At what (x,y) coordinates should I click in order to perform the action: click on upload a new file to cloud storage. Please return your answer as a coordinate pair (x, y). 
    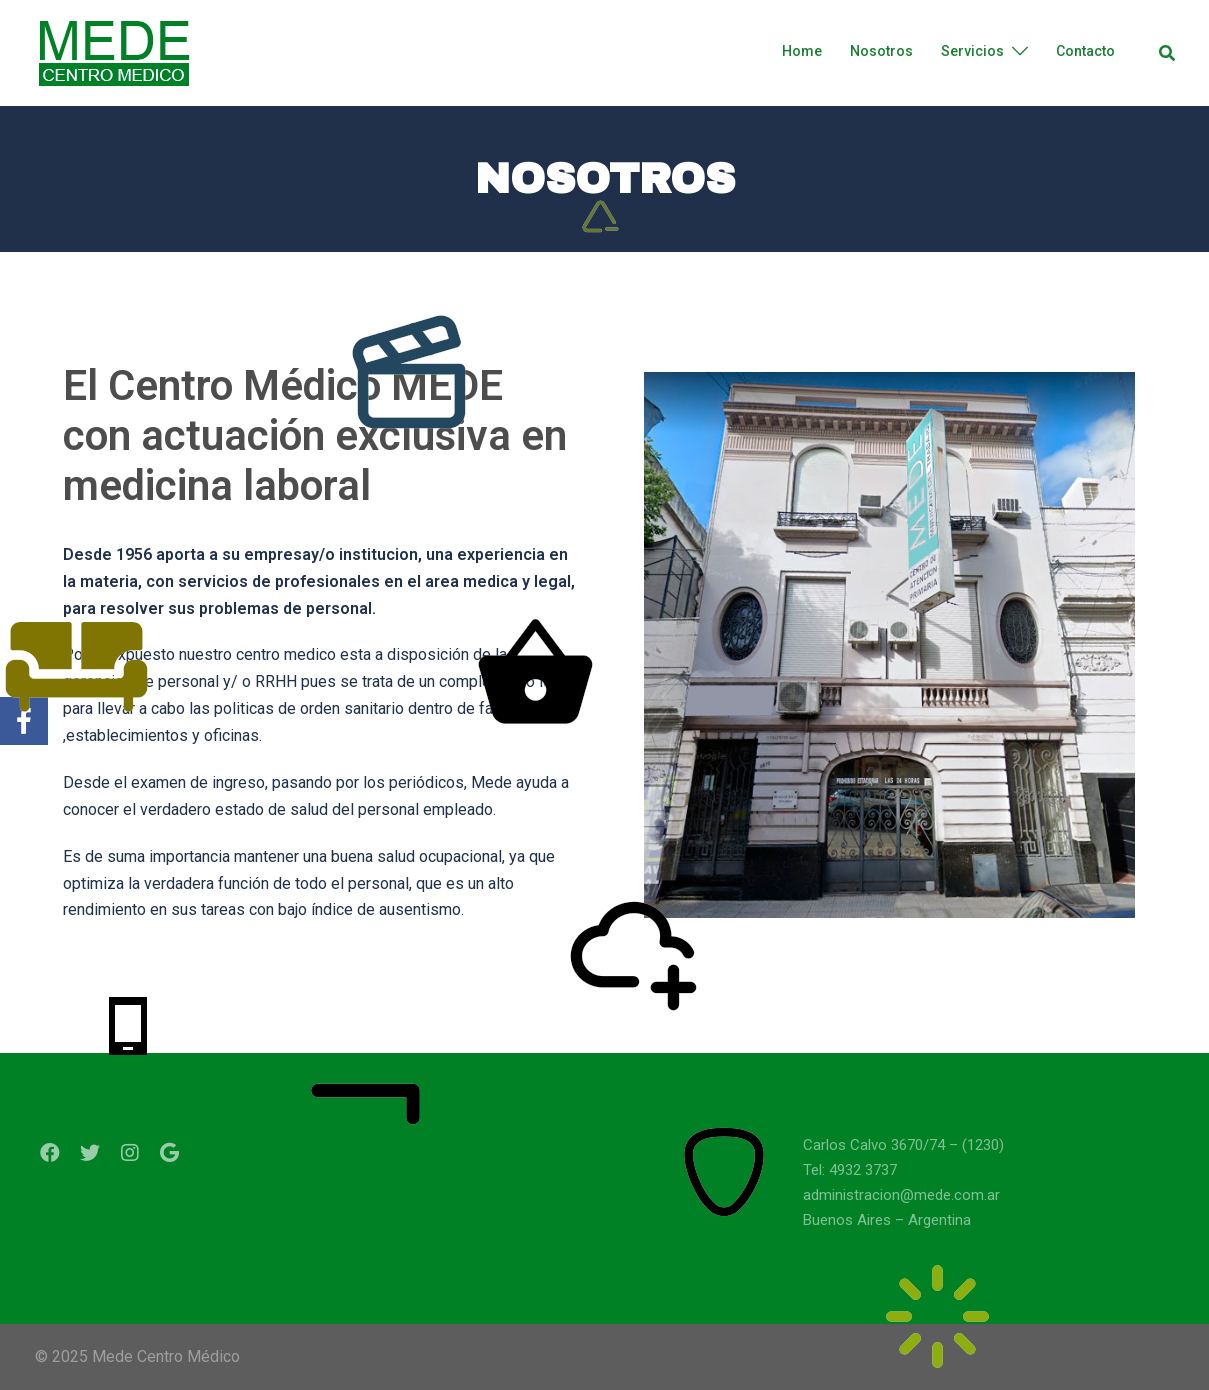
    Looking at the image, I should click on (633, 947).